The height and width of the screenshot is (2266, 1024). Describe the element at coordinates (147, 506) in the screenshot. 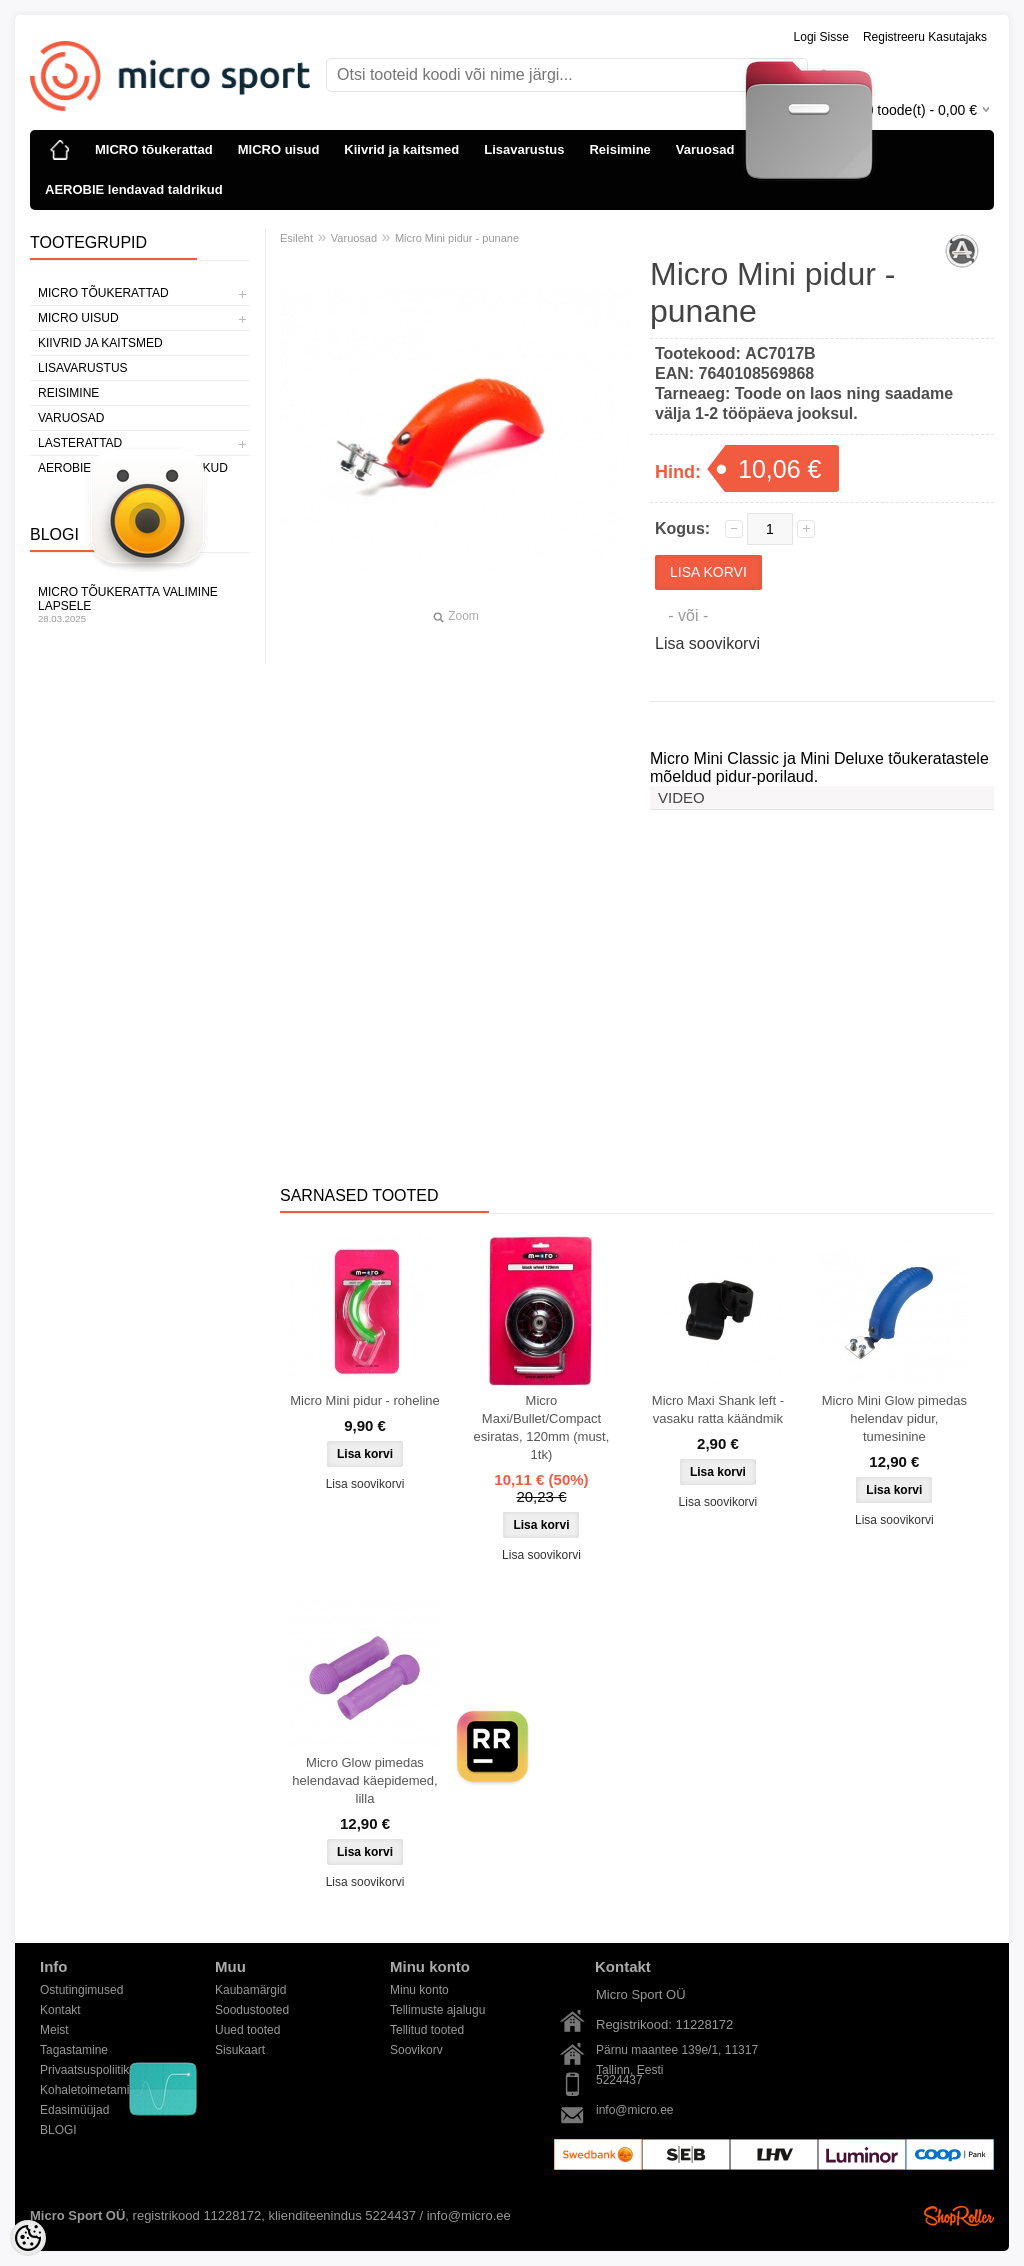

I see `open rhythmbox music player` at that location.